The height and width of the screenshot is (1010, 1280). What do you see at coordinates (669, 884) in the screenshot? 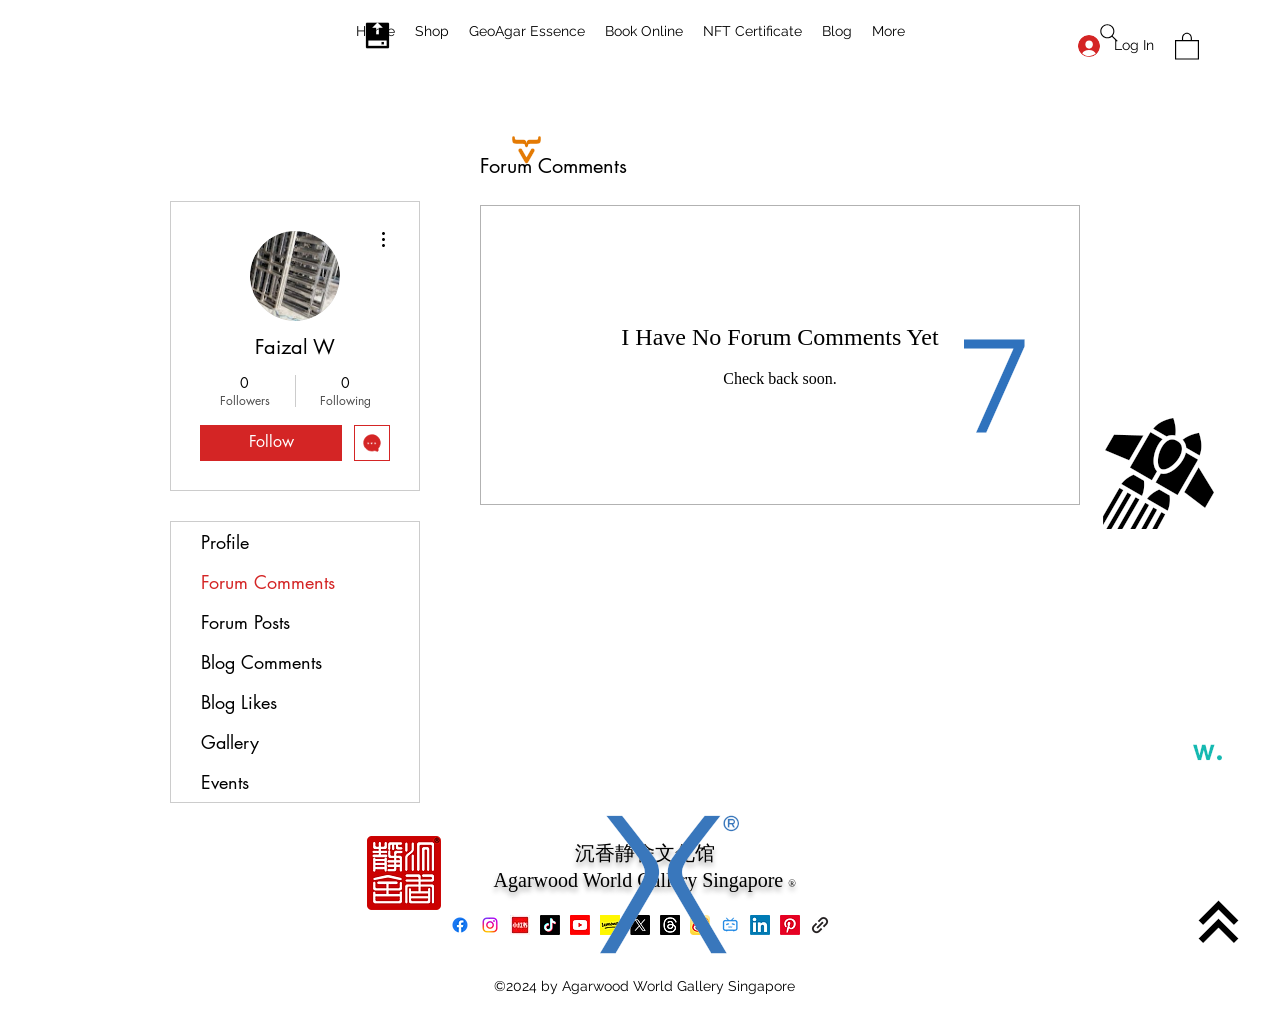
I see `chemex brand logo` at bounding box center [669, 884].